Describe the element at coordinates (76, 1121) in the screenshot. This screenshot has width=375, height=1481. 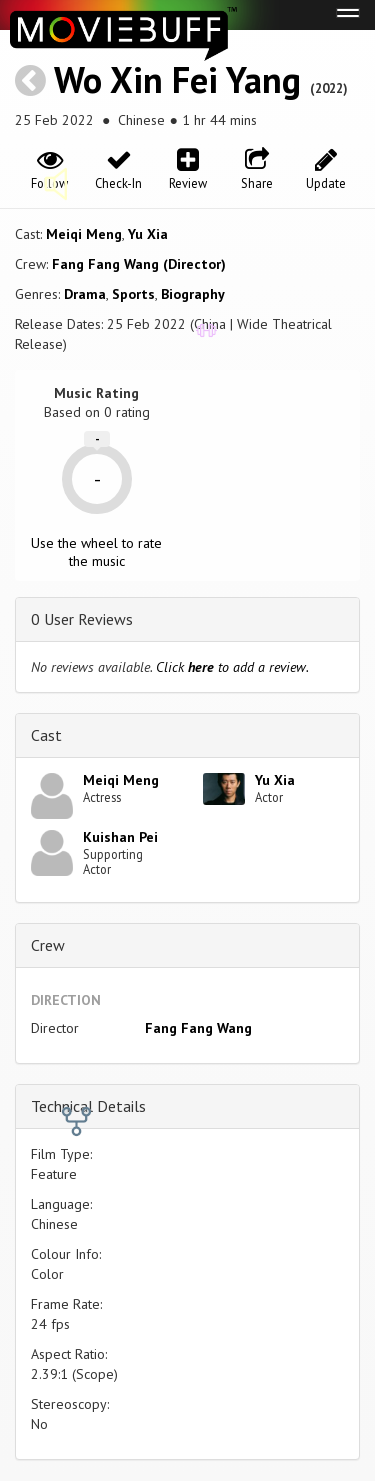
I see `create a new branch in version control` at that location.